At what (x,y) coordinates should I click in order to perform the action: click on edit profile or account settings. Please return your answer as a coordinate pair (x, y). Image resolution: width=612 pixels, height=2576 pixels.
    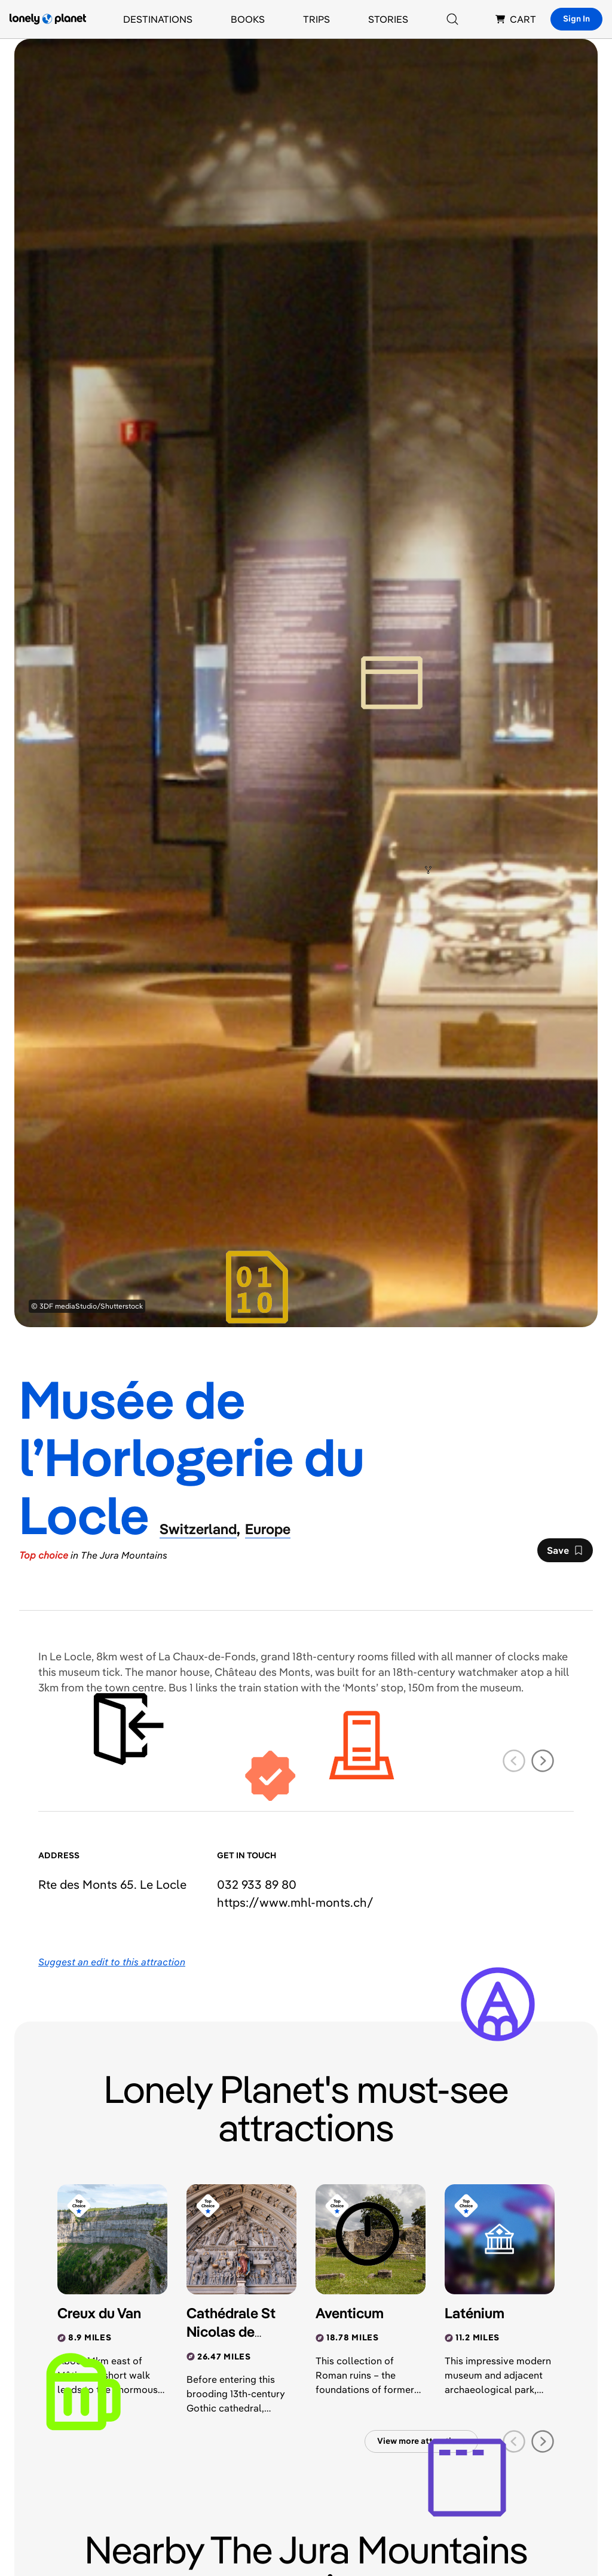
    Looking at the image, I should click on (498, 2004).